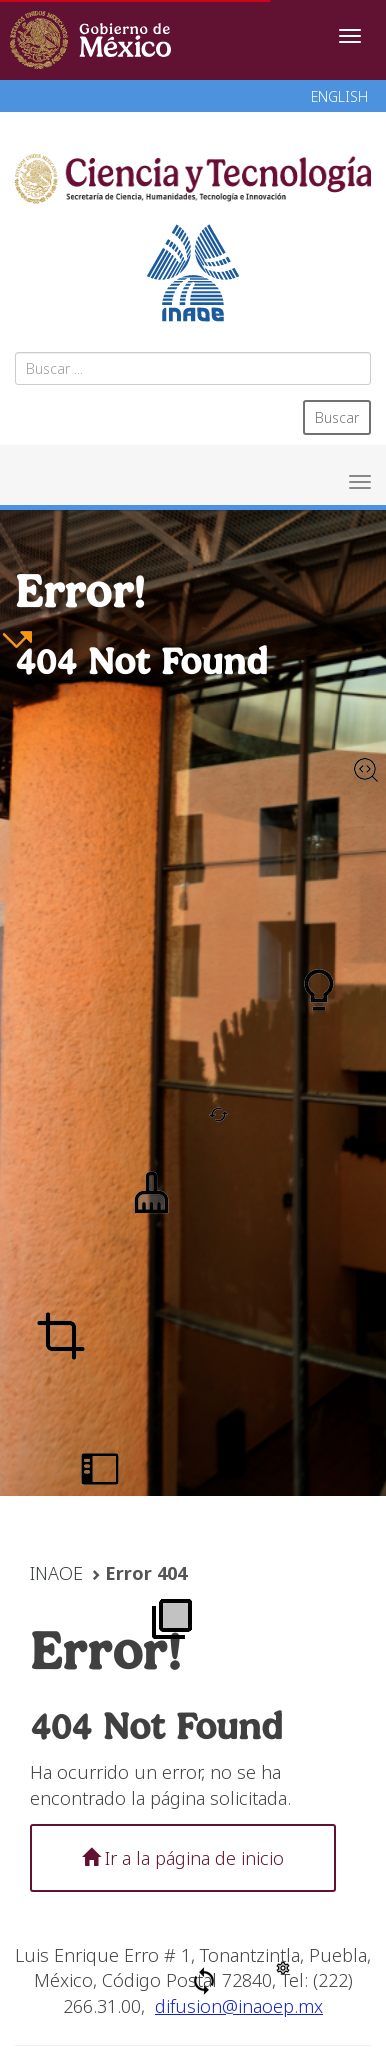 The image size is (386, 2048). Describe the element at coordinates (61, 1336) in the screenshot. I see `crop an image or photo` at that location.